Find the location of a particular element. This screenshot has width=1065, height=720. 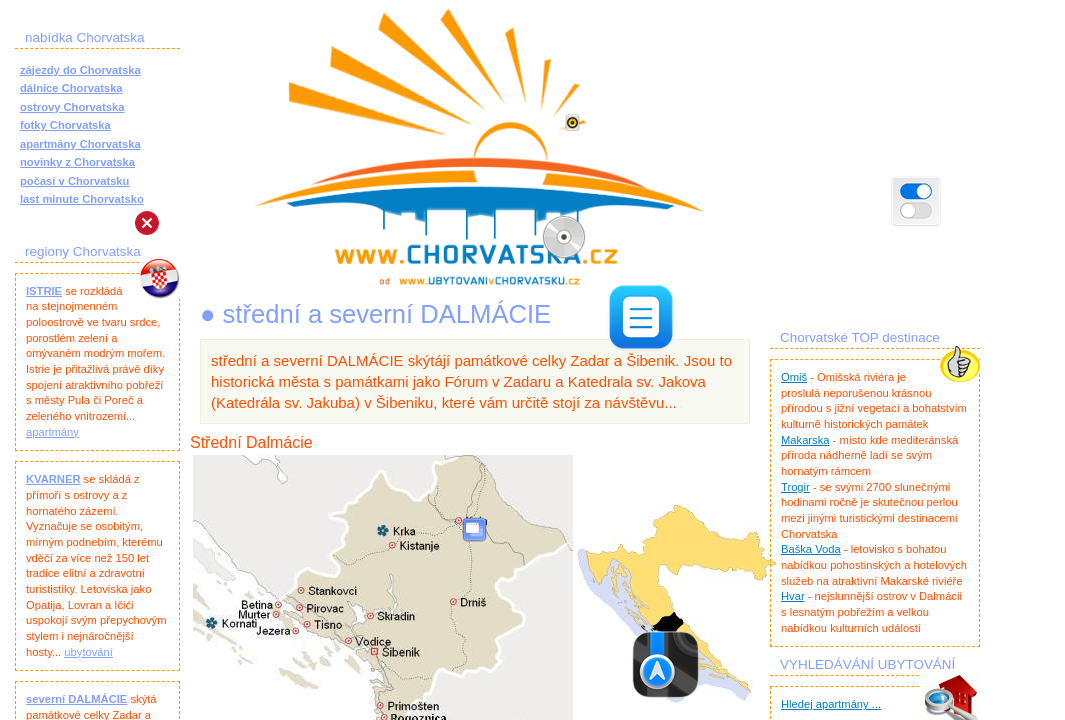

manage startup applications and session settings is located at coordinates (474, 529).